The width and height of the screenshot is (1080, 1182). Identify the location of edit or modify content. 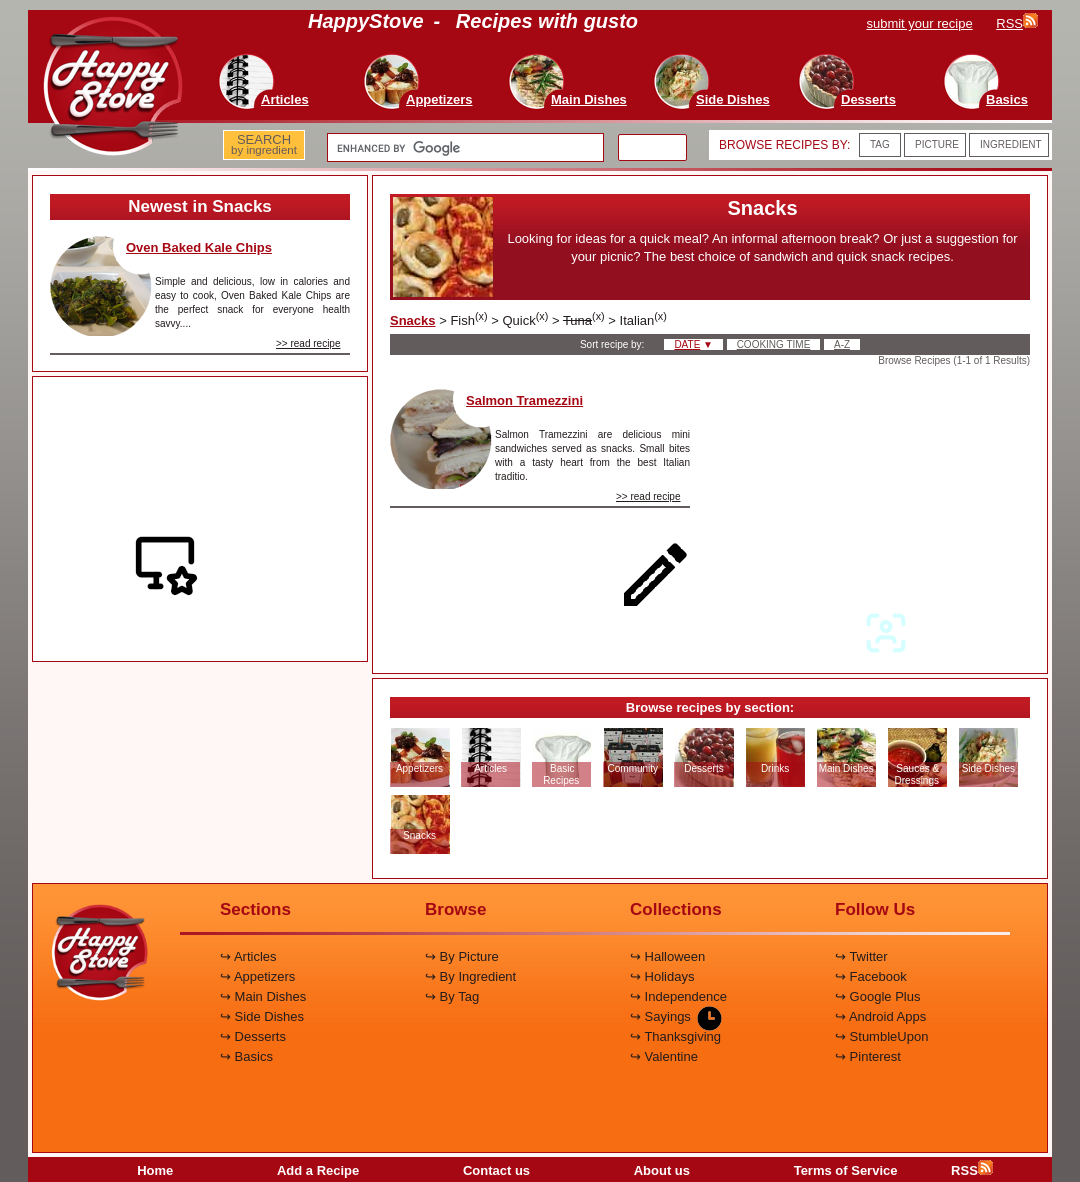
(655, 574).